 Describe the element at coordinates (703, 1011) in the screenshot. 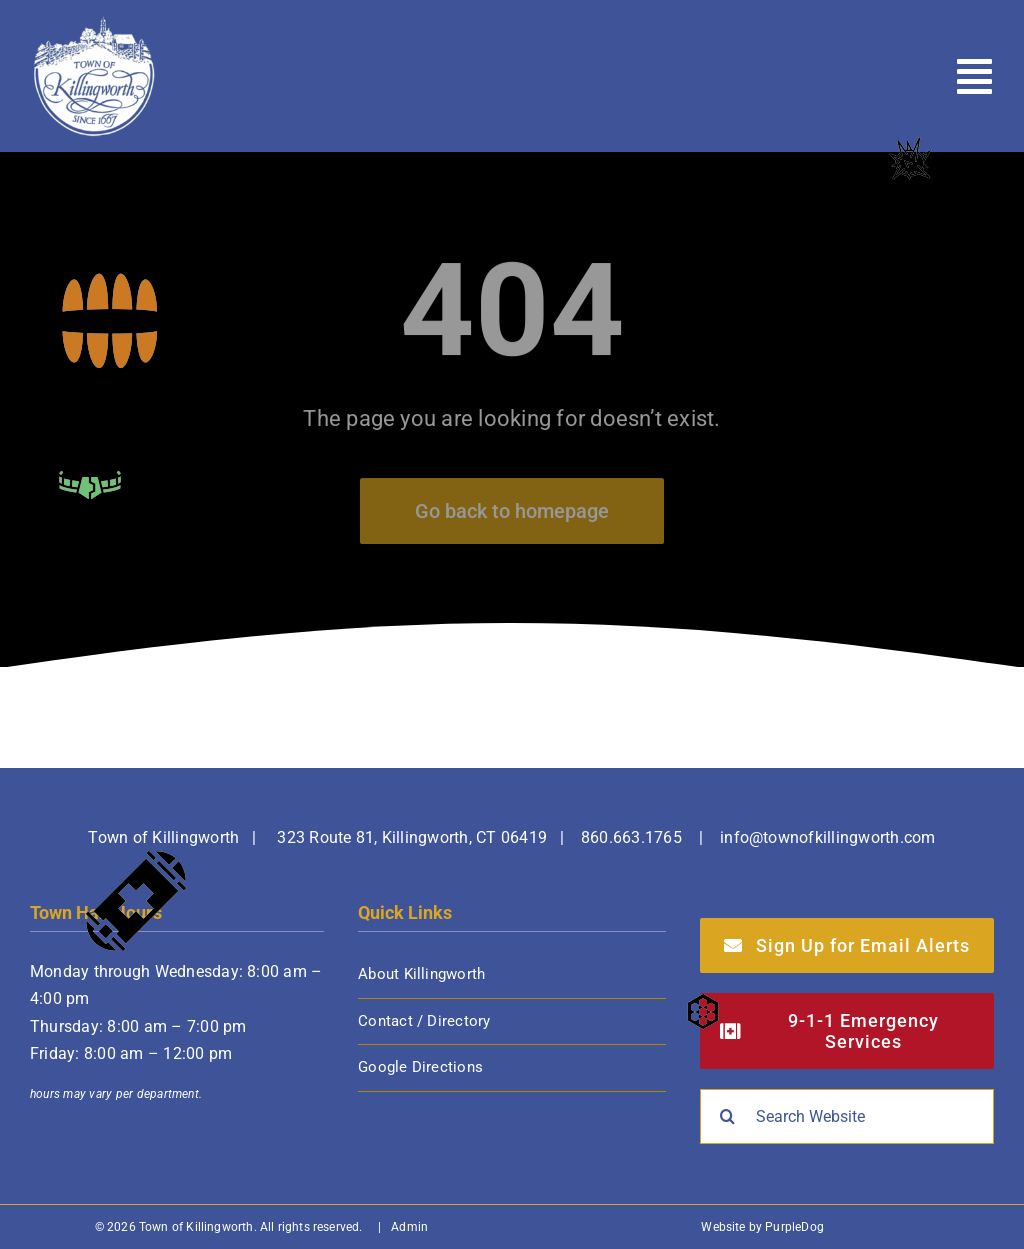

I see `access hive or colony management features` at that location.